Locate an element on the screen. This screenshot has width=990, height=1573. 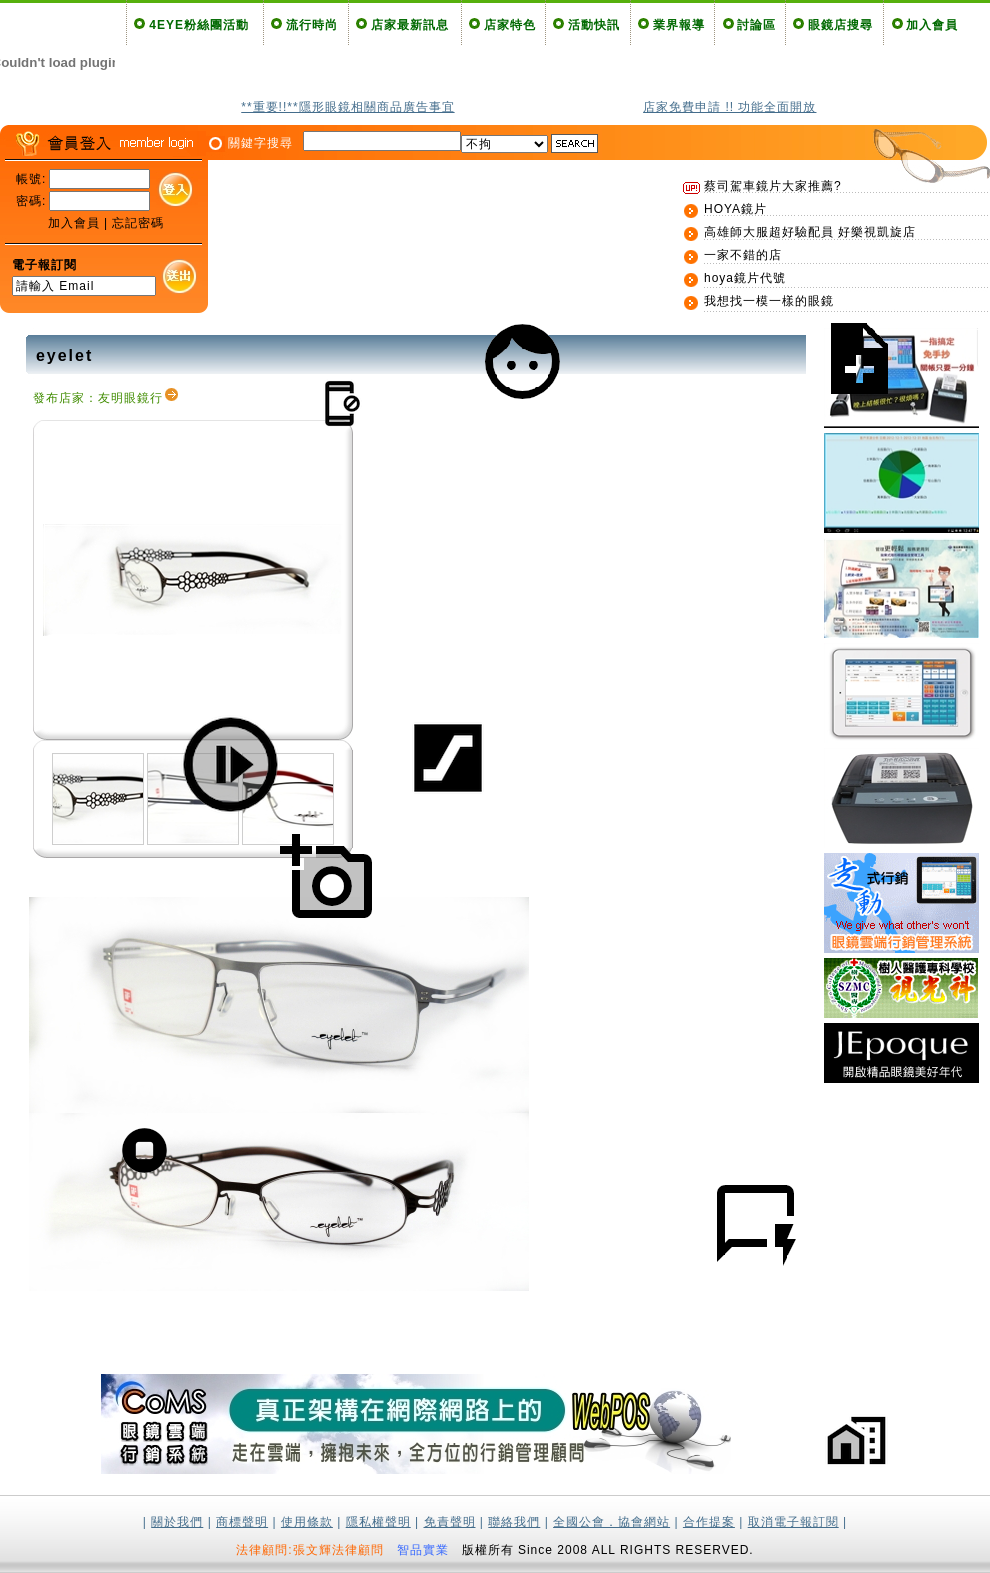
play from the beginning is located at coordinates (230, 764).